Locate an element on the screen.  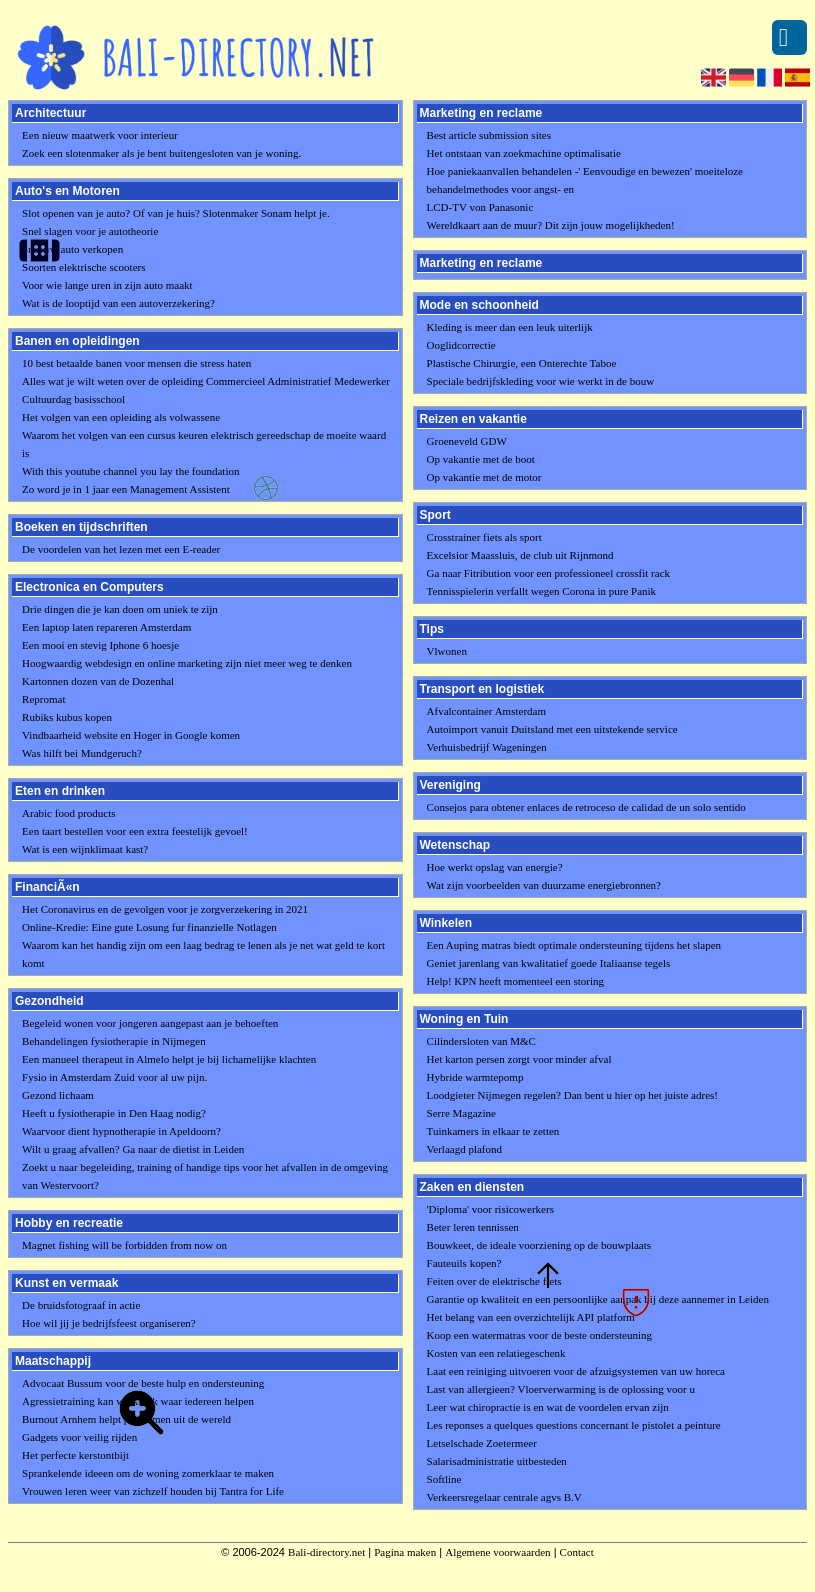
scroll to top of page is located at coordinates (548, 1275).